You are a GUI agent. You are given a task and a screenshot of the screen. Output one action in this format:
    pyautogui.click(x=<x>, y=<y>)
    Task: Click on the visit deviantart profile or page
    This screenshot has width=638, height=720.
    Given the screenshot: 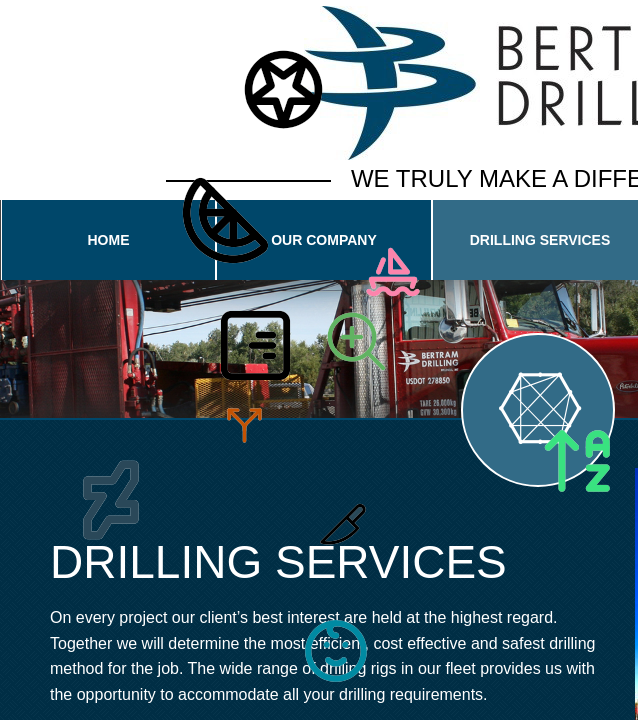 What is the action you would take?
    pyautogui.click(x=111, y=500)
    